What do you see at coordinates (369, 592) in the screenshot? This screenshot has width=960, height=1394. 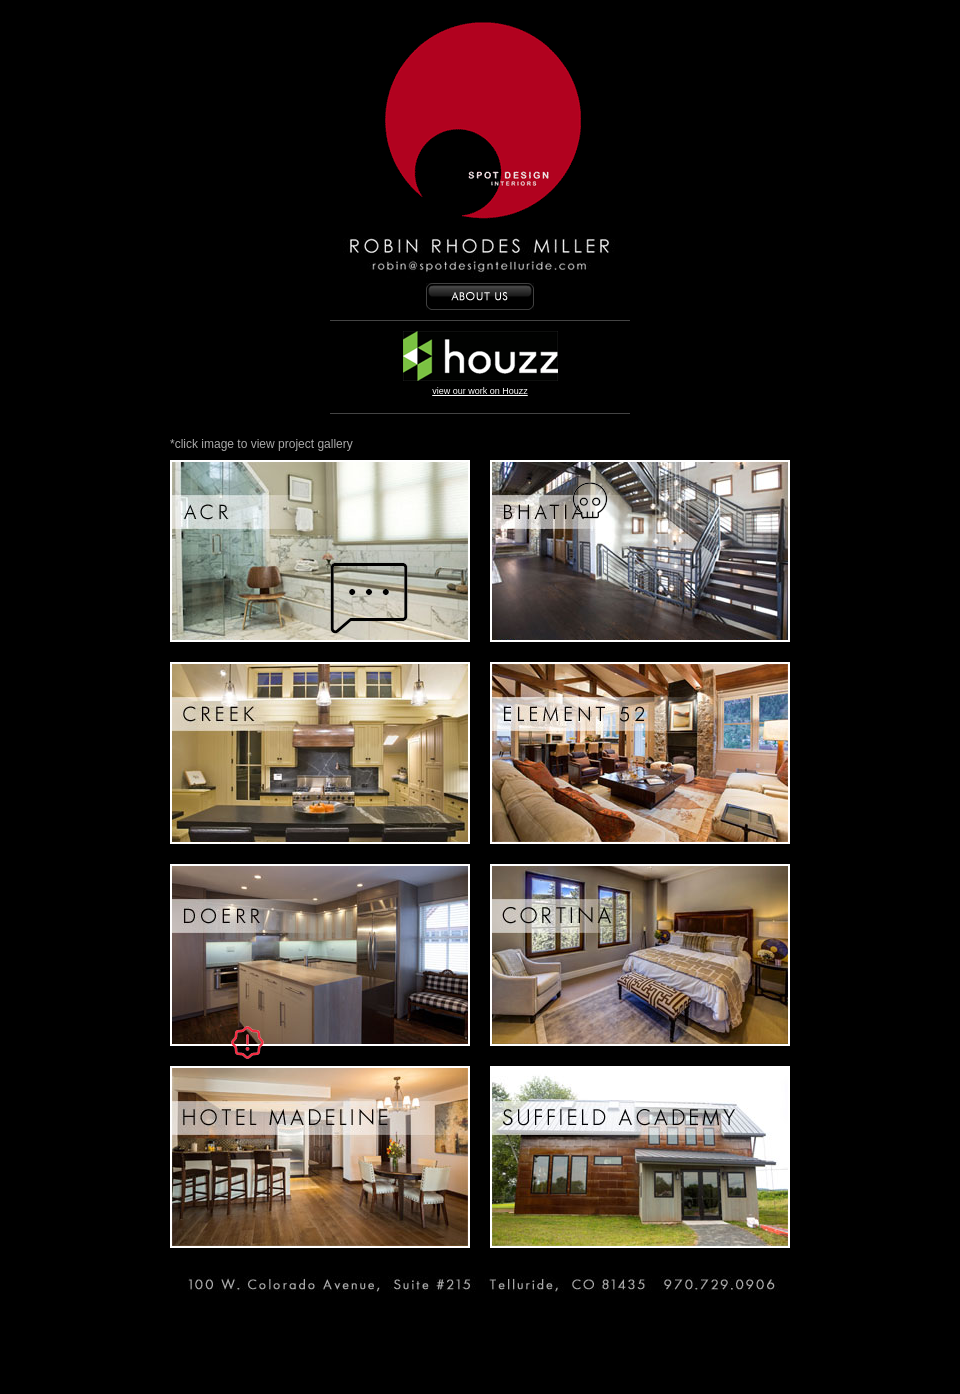 I see `open chat or messaging` at bounding box center [369, 592].